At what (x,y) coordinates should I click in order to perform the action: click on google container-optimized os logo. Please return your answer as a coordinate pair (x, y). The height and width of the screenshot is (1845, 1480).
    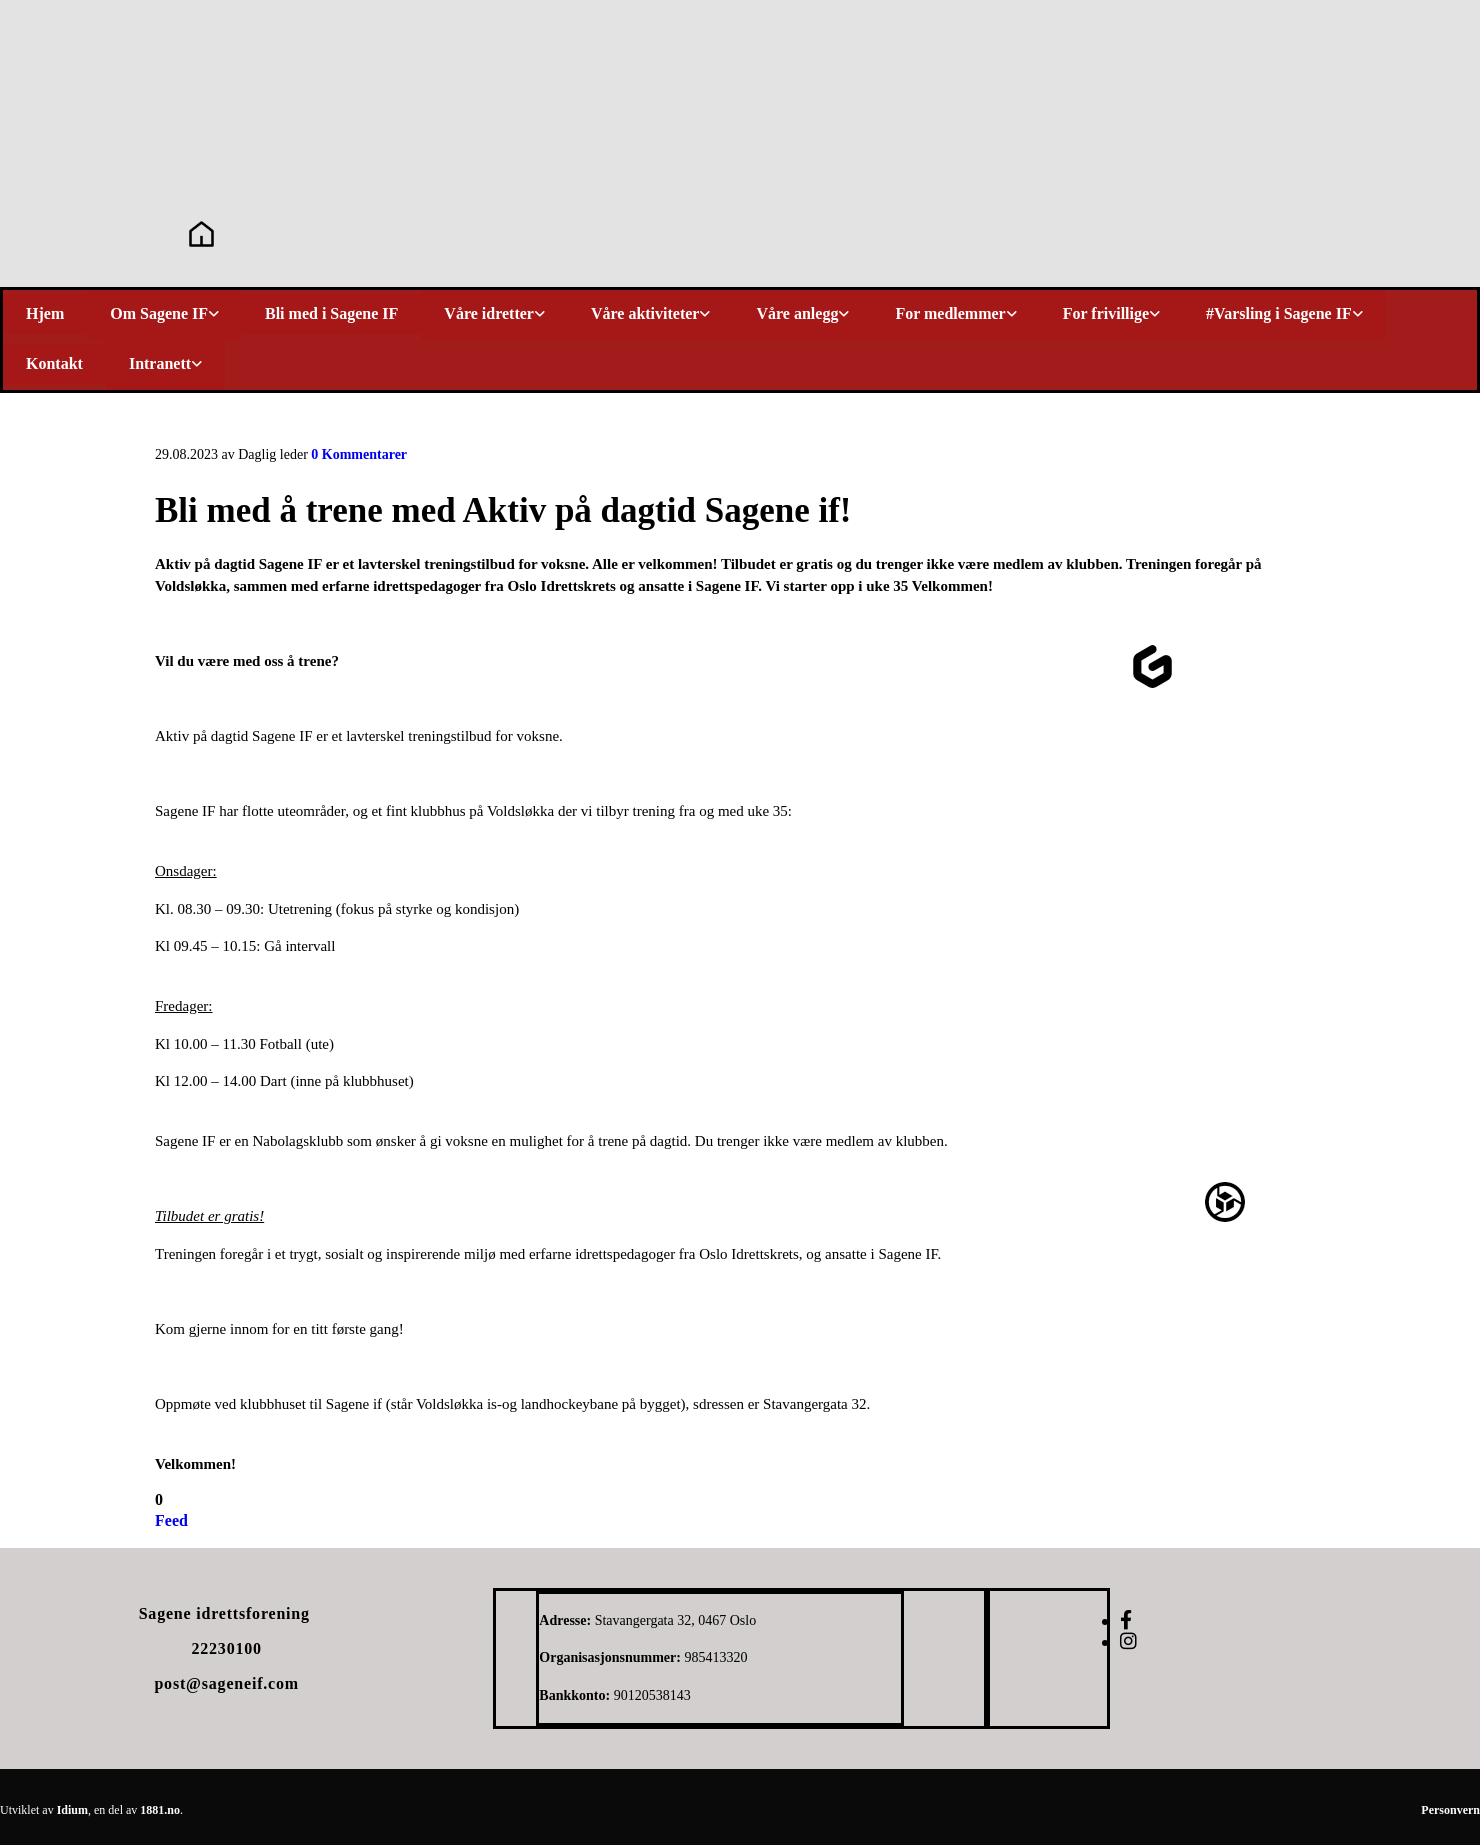
    Looking at the image, I should click on (1225, 1202).